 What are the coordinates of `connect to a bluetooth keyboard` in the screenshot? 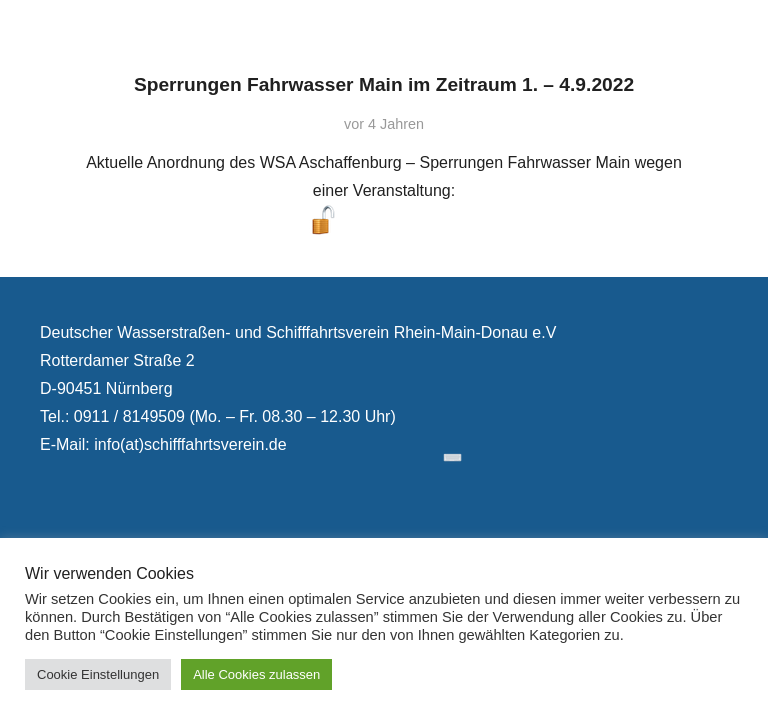 It's located at (452, 457).